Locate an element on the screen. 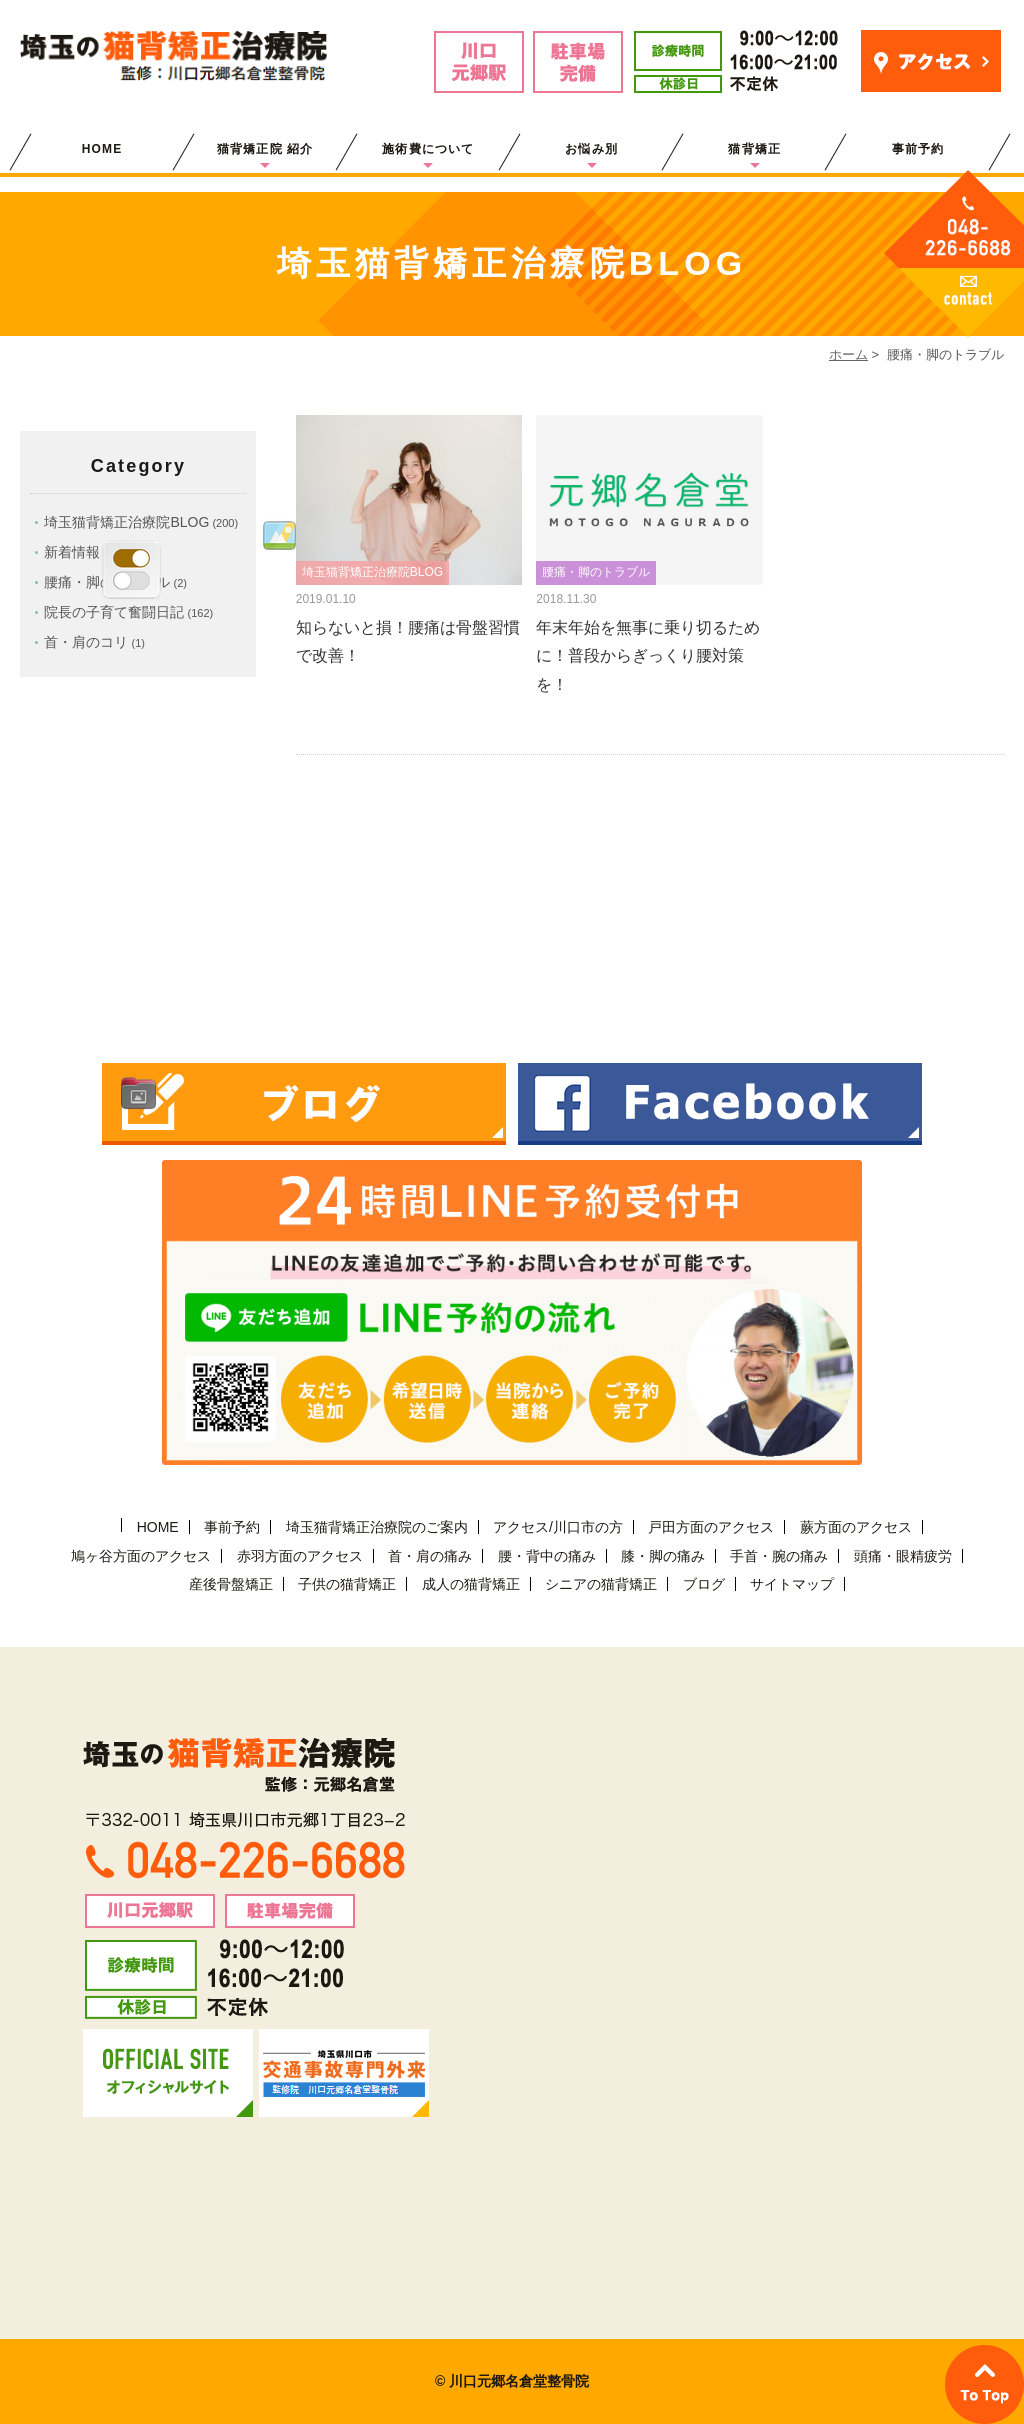 This screenshot has height=2424, width=1024. open desktop preferences or settings is located at coordinates (131, 569).